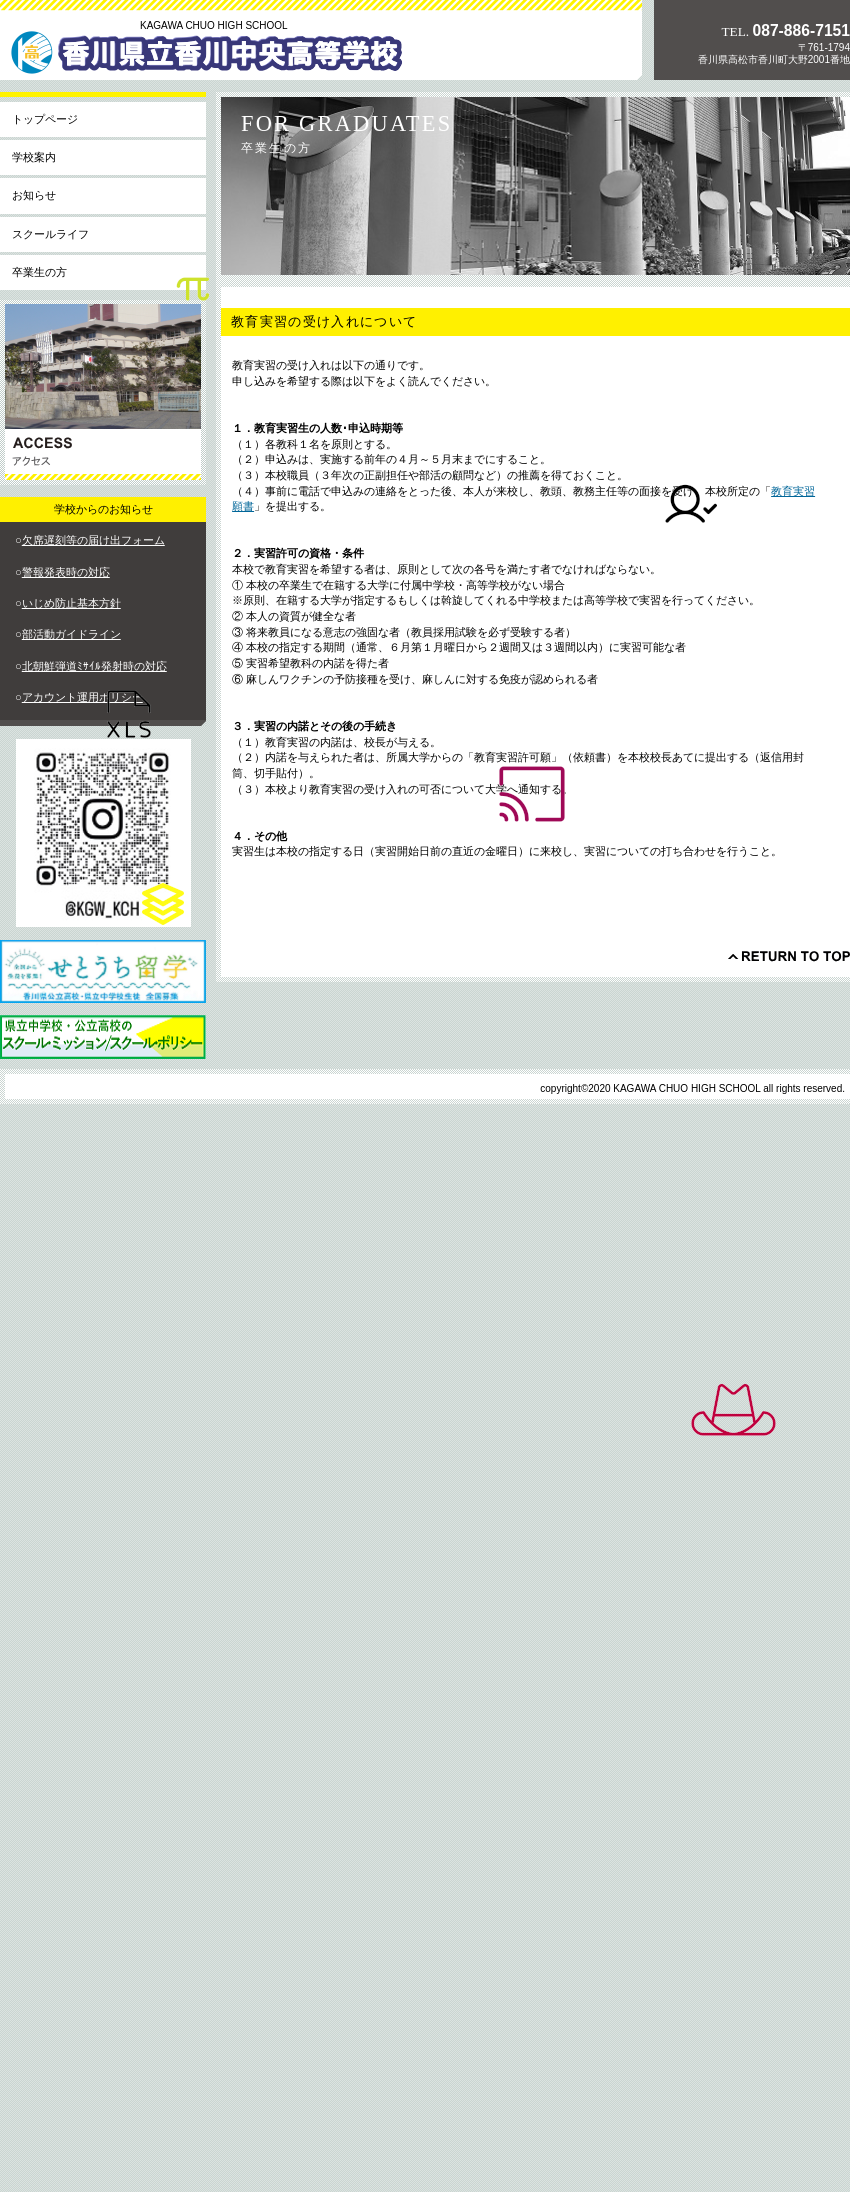 The width and height of the screenshot is (850, 2192). I want to click on verify or confirm user identity, so click(689, 505).